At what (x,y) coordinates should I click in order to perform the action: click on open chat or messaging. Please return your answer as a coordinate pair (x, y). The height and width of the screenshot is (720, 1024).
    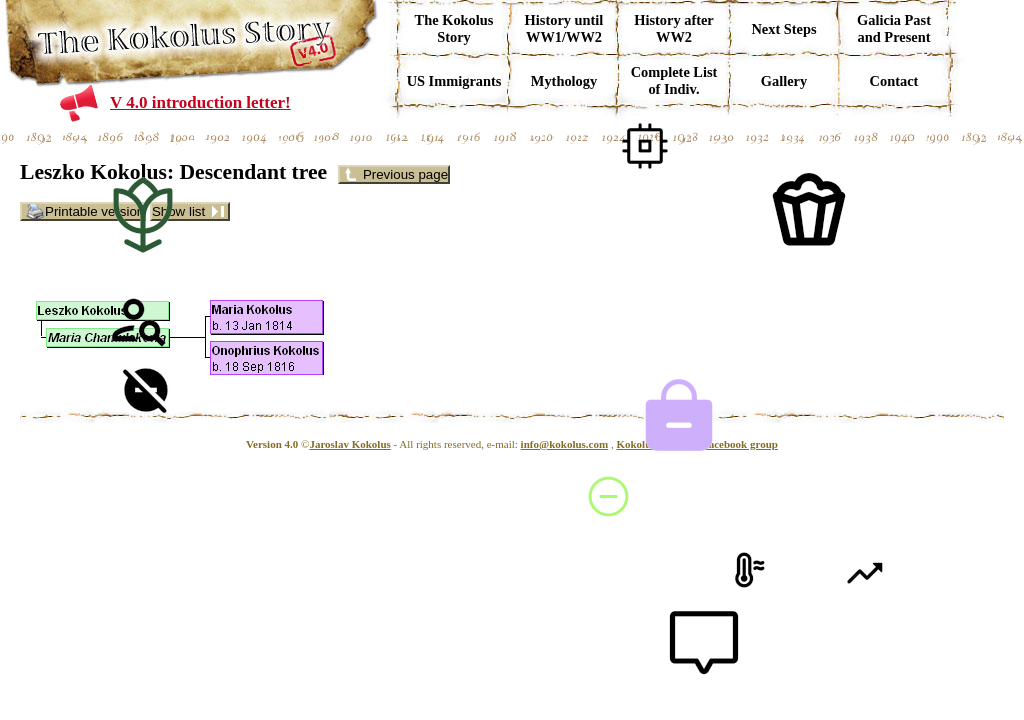
    Looking at the image, I should click on (704, 640).